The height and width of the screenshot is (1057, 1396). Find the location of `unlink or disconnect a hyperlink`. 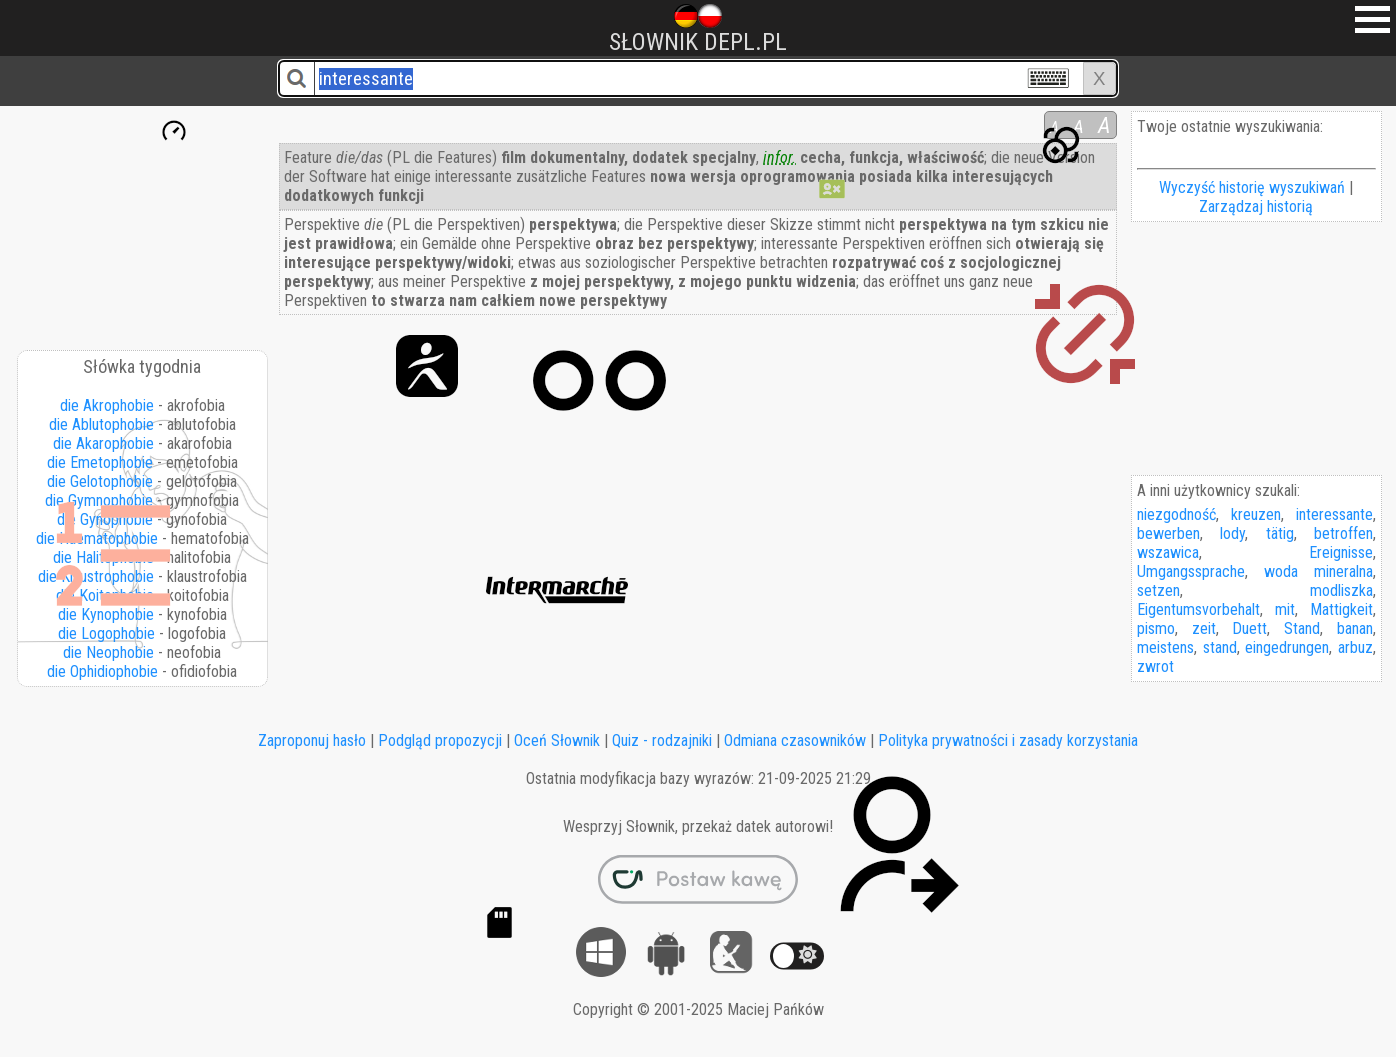

unlink or disconnect a hyperlink is located at coordinates (1085, 334).